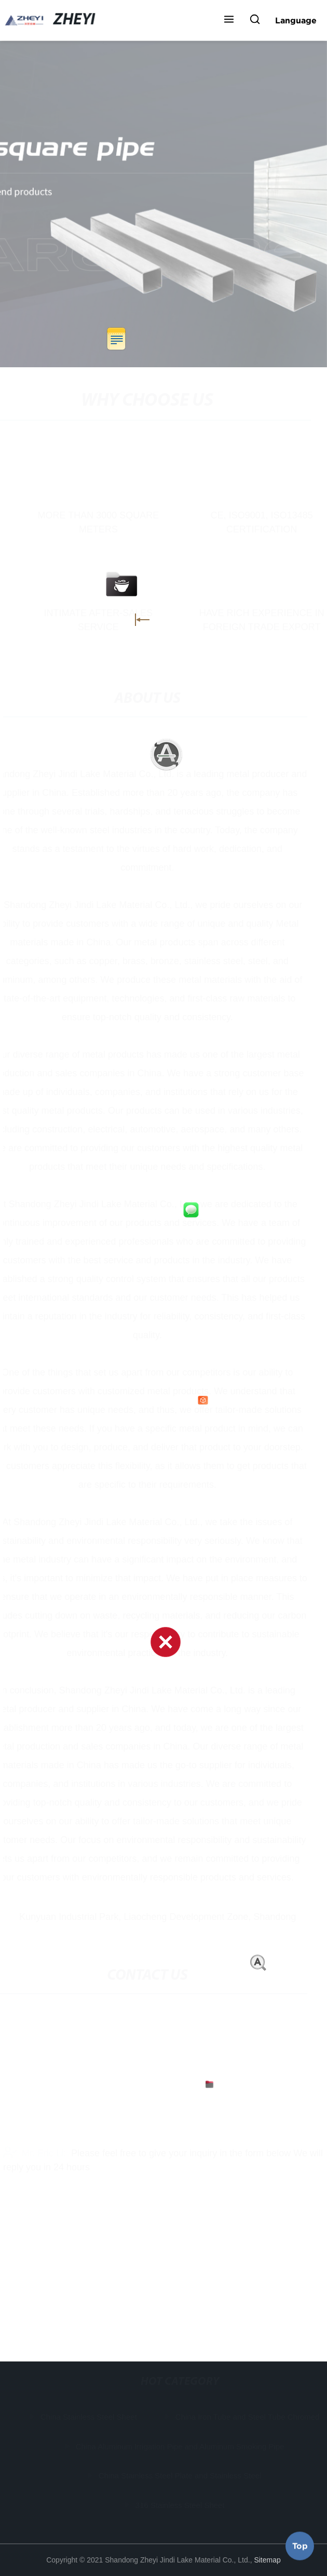 The height and width of the screenshot is (2576, 327). Describe the element at coordinates (258, 1963) in the screenshot. I see `find text or search within document` at that location.